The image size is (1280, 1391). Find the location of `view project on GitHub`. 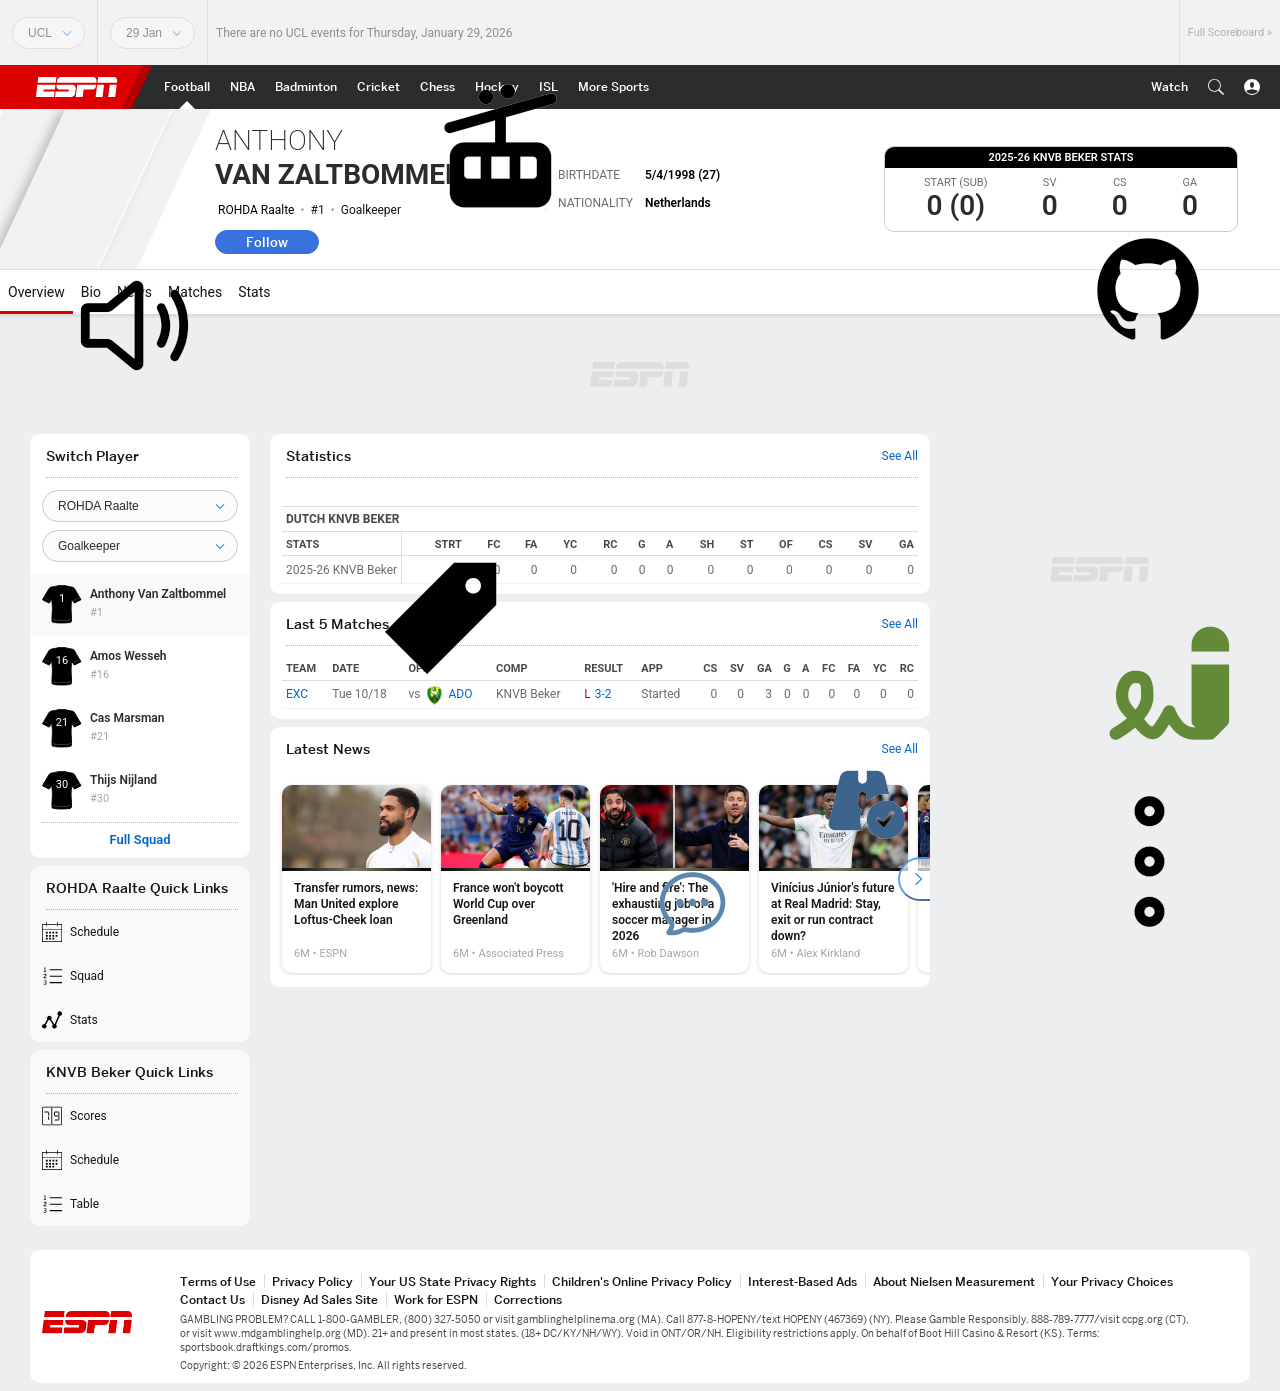

view project on GitHub is located at coordinates (1148, 289).